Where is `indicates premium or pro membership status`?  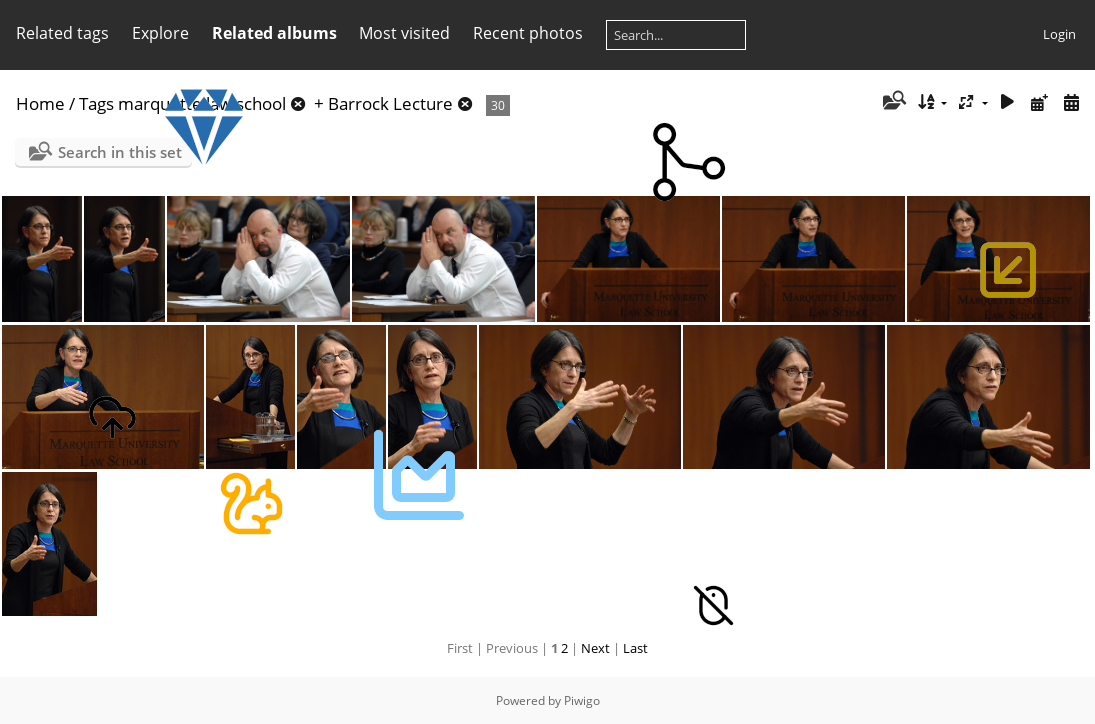
indicates premium or pro membership status is located at coordinates (204, 127).